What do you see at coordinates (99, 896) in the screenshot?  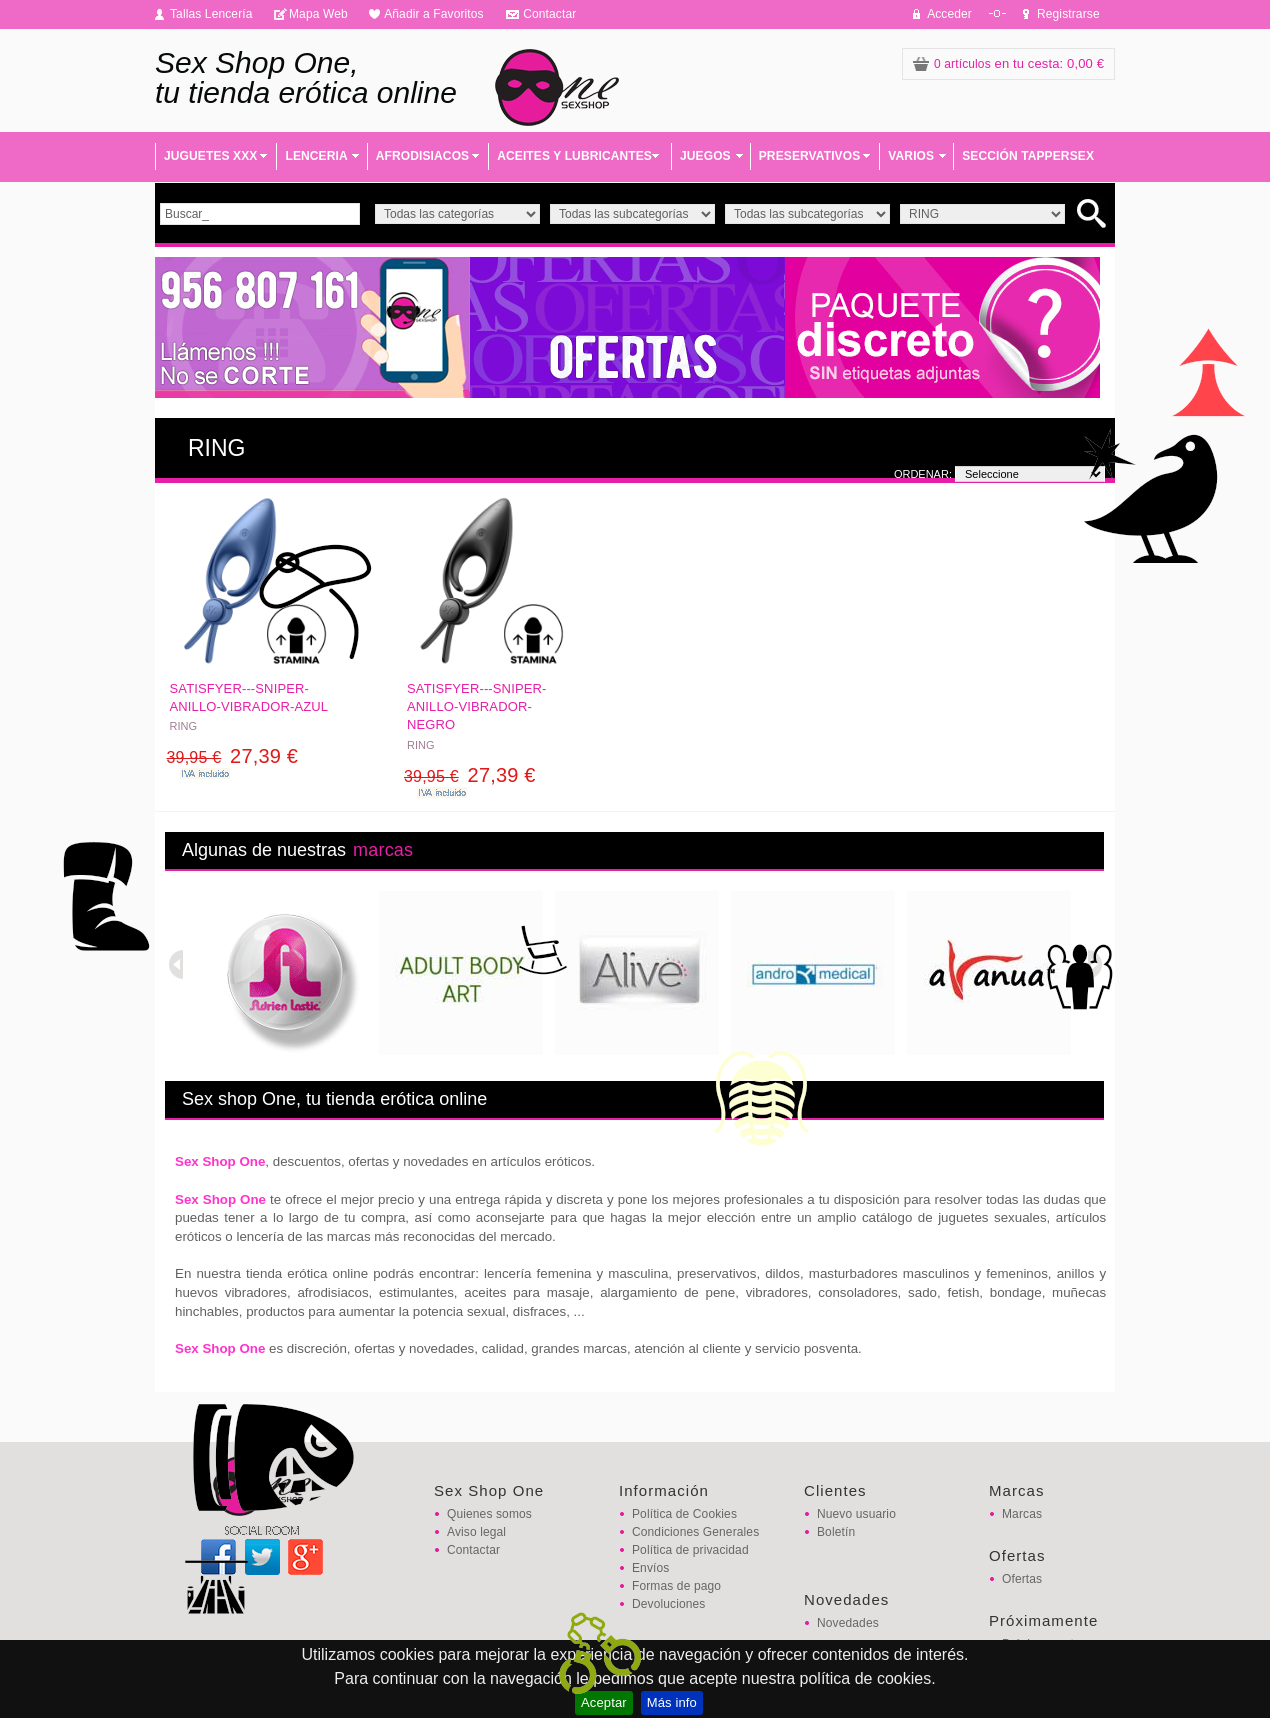 I see `equip footwear to your character` at bounding box center [99, 896].